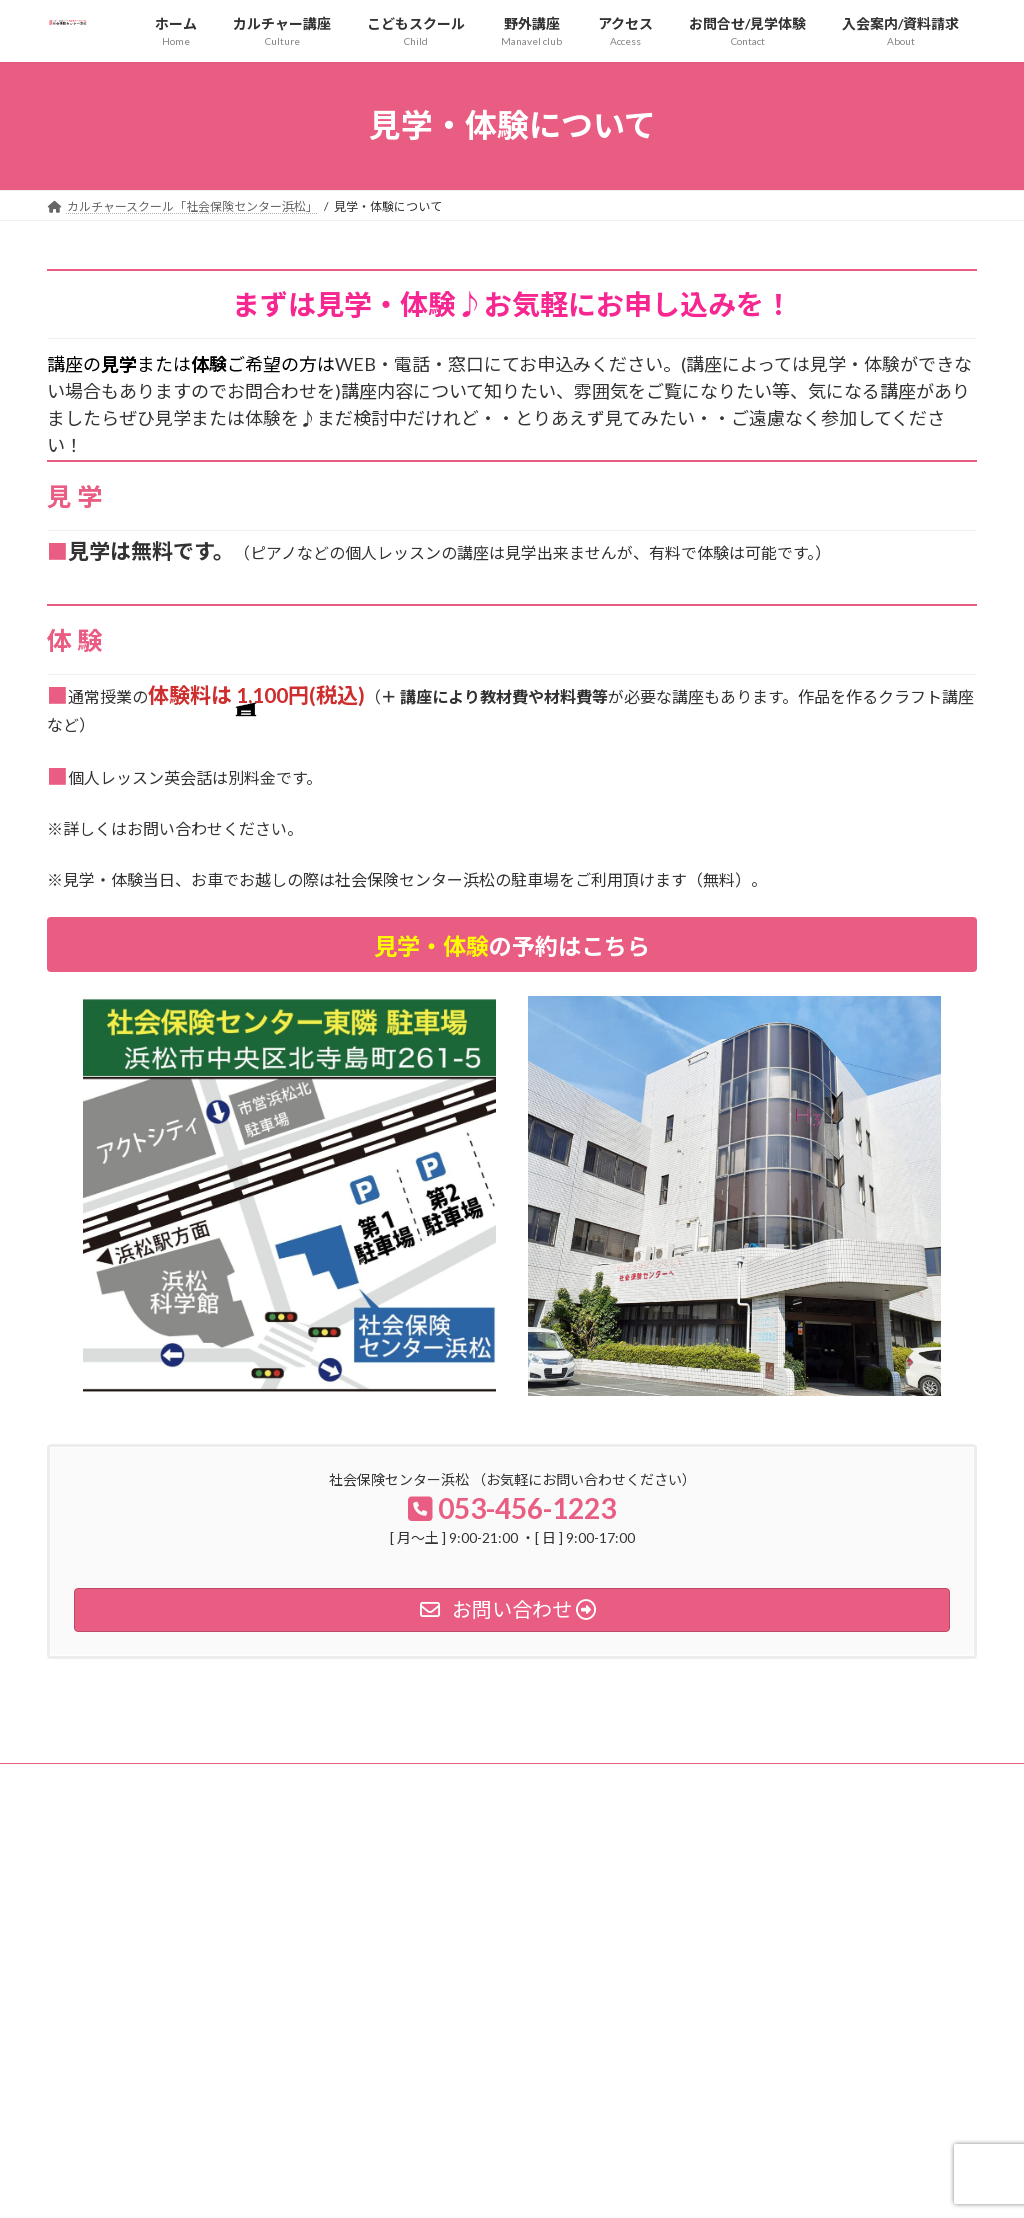 Image resolution: width=1024 pixels, height=2218 pixels. Describe the element at coordinates (246, 710) in the screenshot. I see `access warehouse or storage inventory` at that location.